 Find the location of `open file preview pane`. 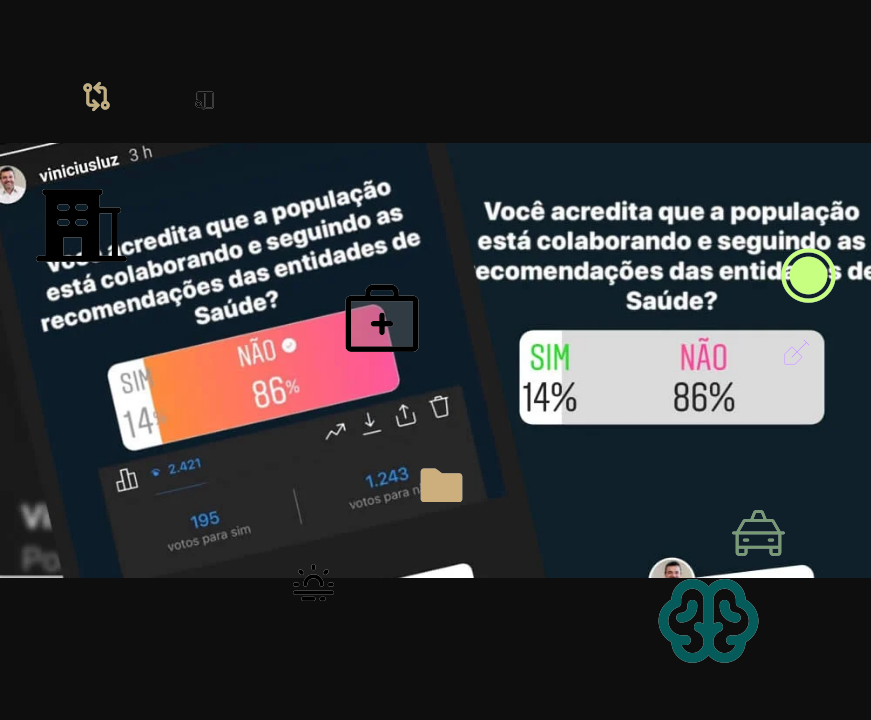

open file preview pane is located at coordinates (204, 99).